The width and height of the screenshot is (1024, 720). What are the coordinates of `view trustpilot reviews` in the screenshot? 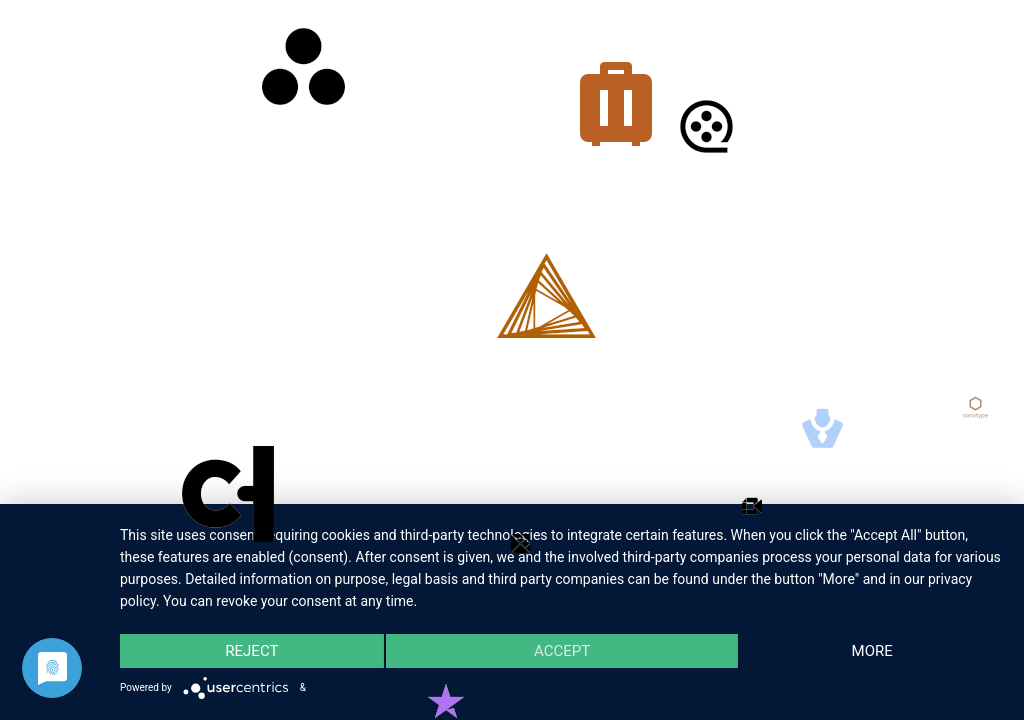 It's located at (446, 701).